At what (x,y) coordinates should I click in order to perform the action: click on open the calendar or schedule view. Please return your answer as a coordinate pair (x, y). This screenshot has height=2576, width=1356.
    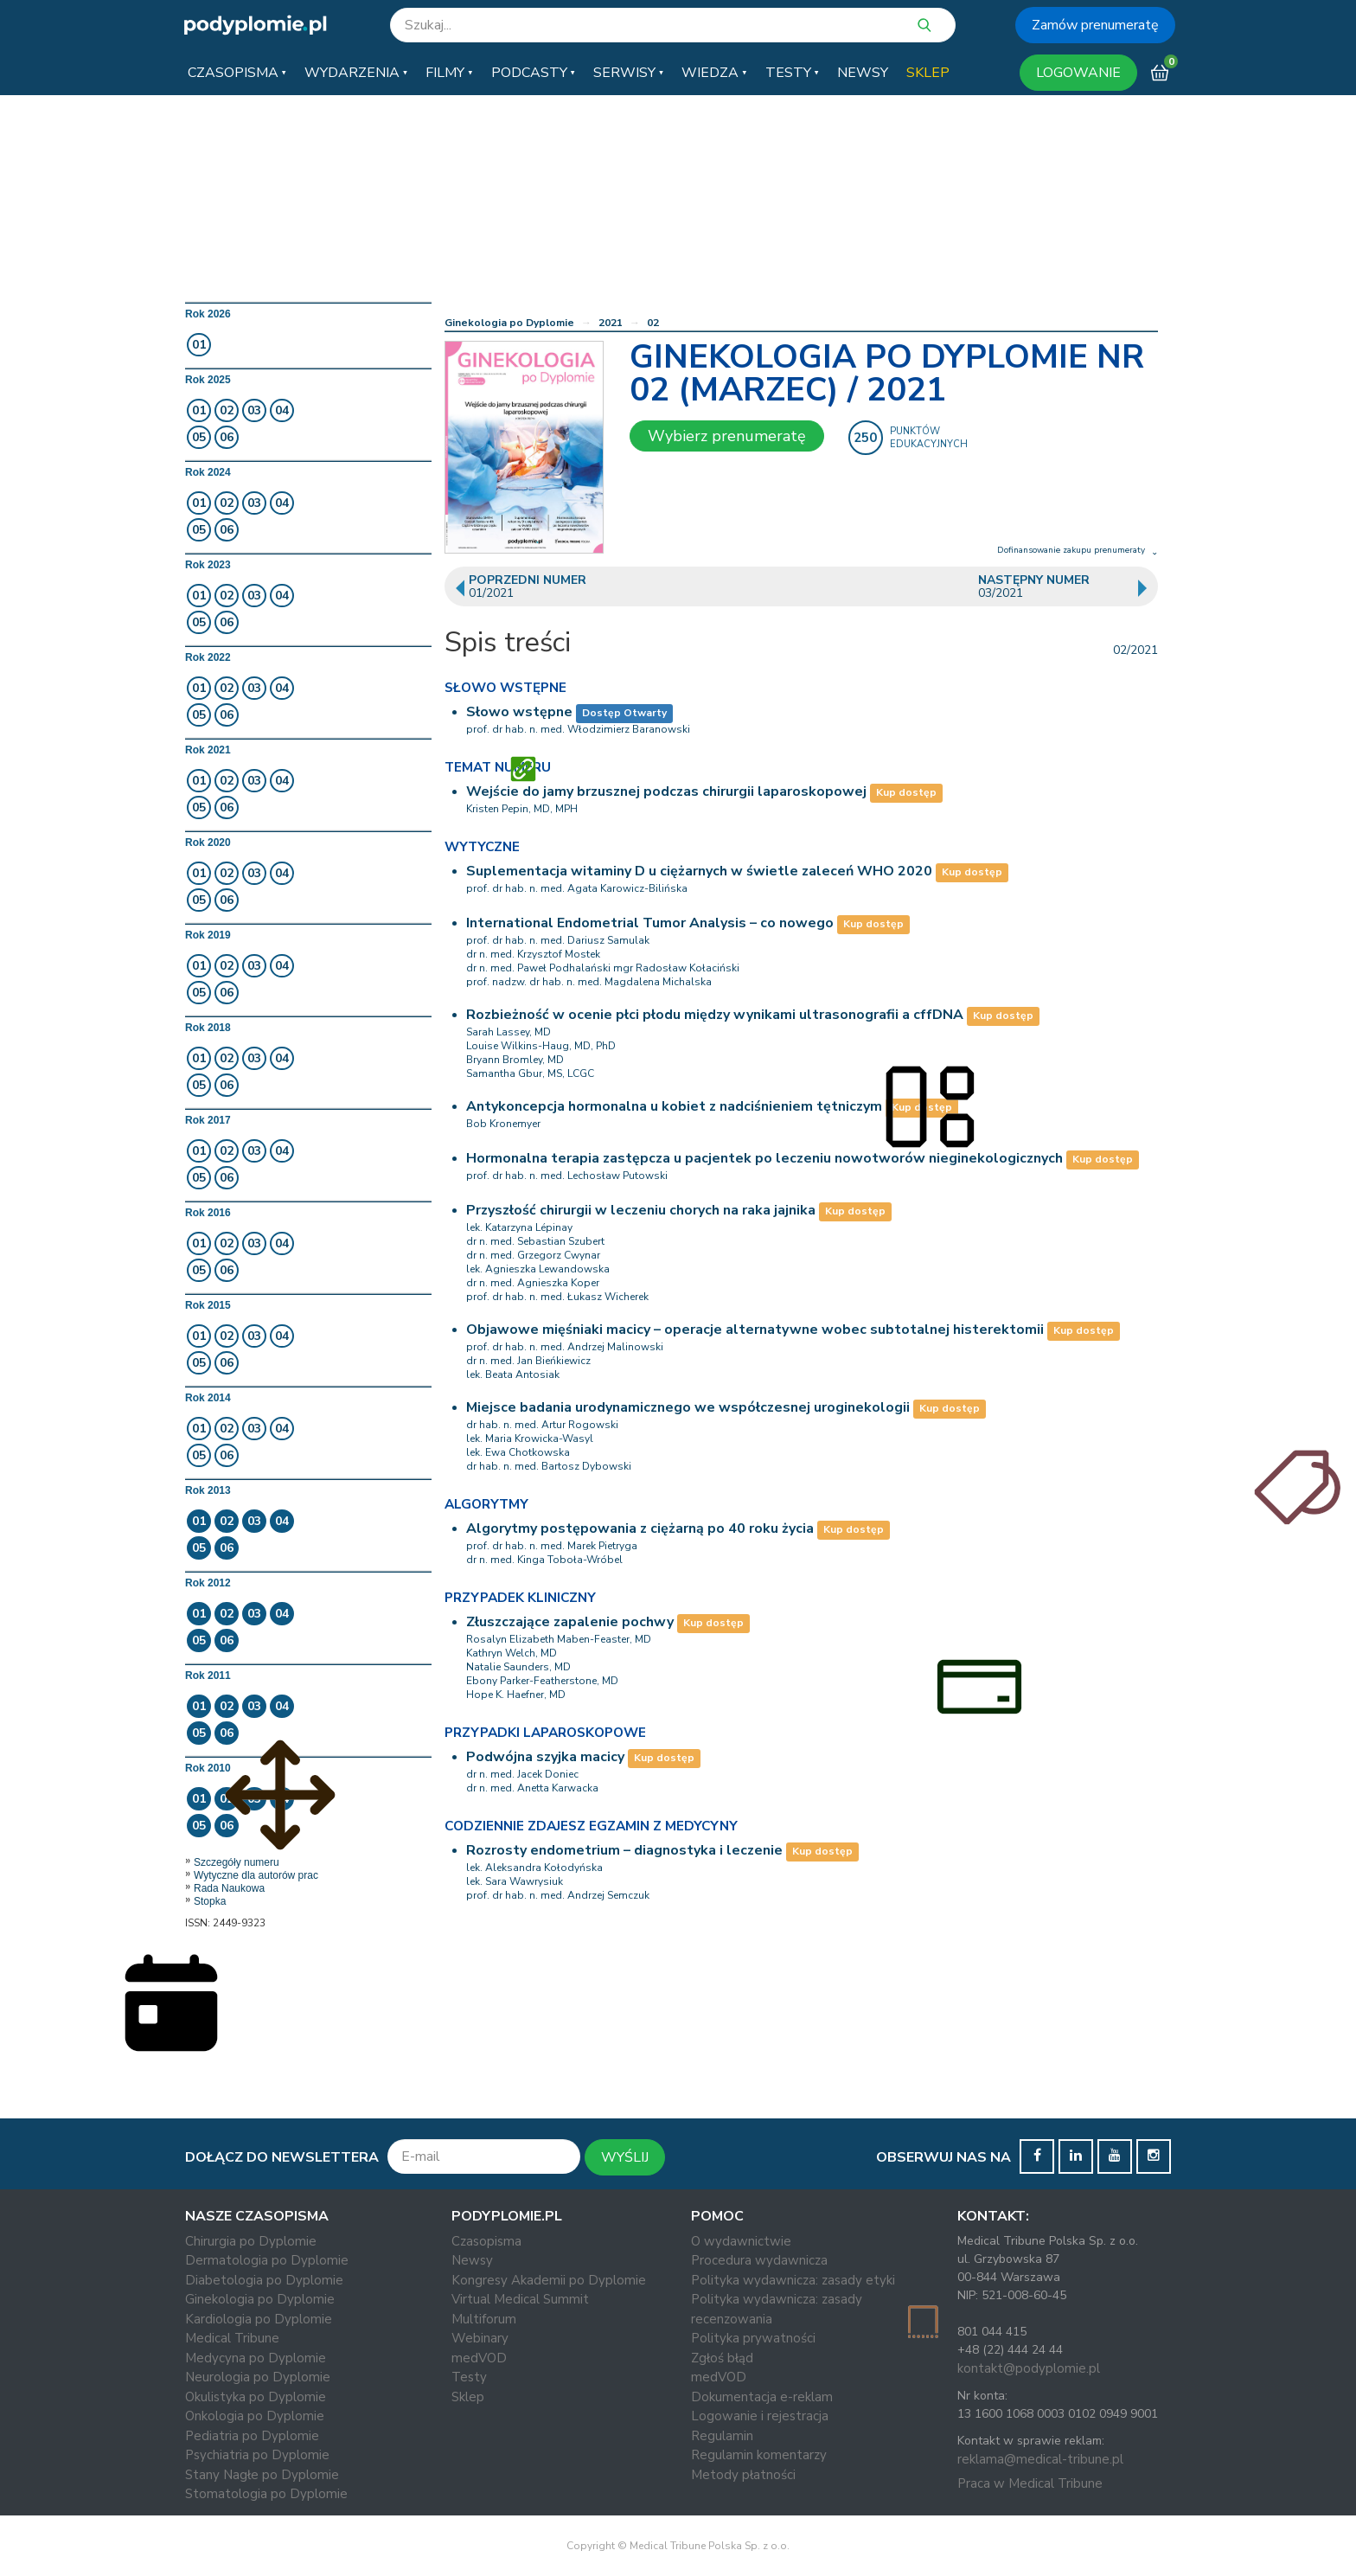
    Looking at the image, I should click on (171, 2005).